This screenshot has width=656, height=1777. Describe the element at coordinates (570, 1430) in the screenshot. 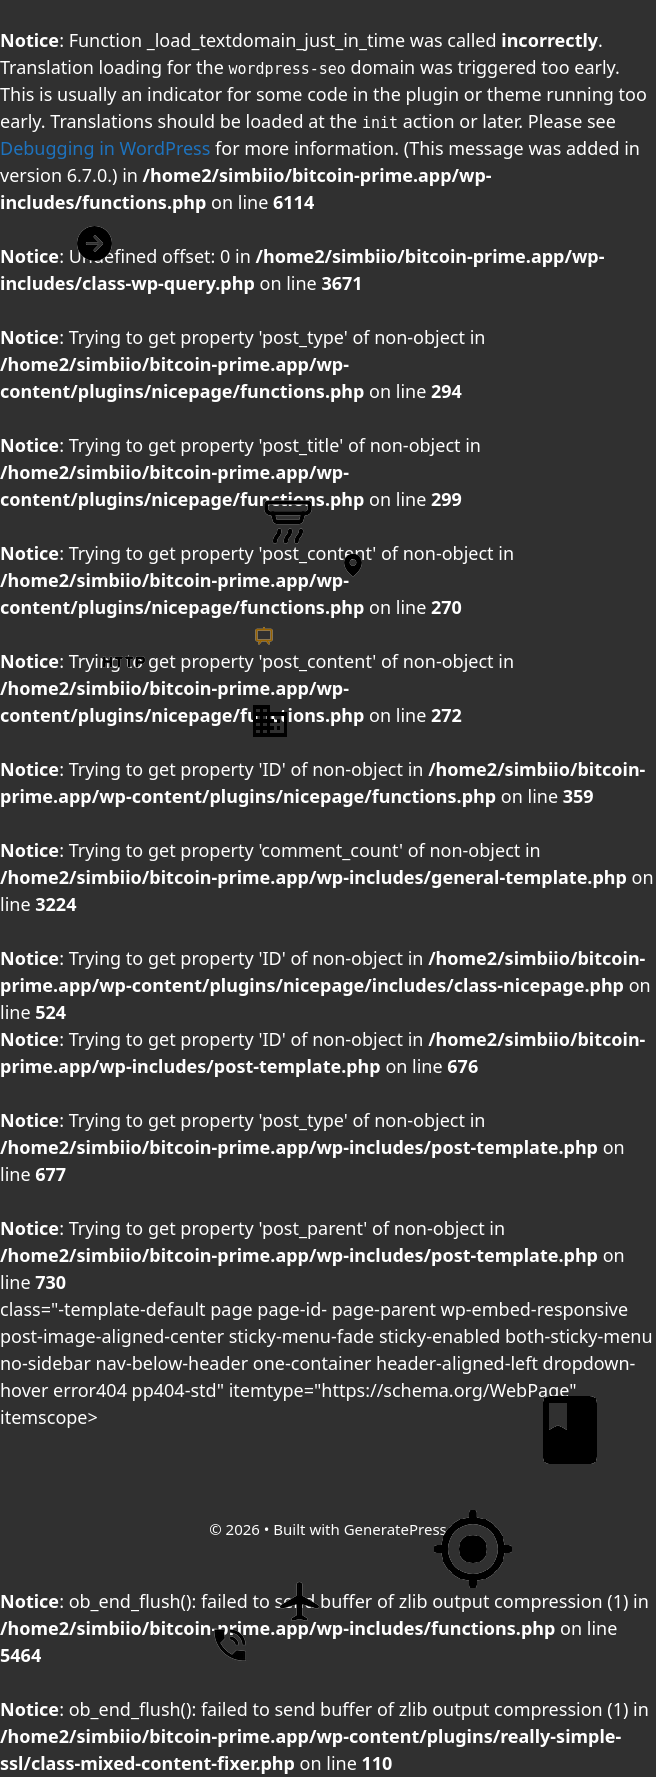

I see `access your bookmarked content` at that location.